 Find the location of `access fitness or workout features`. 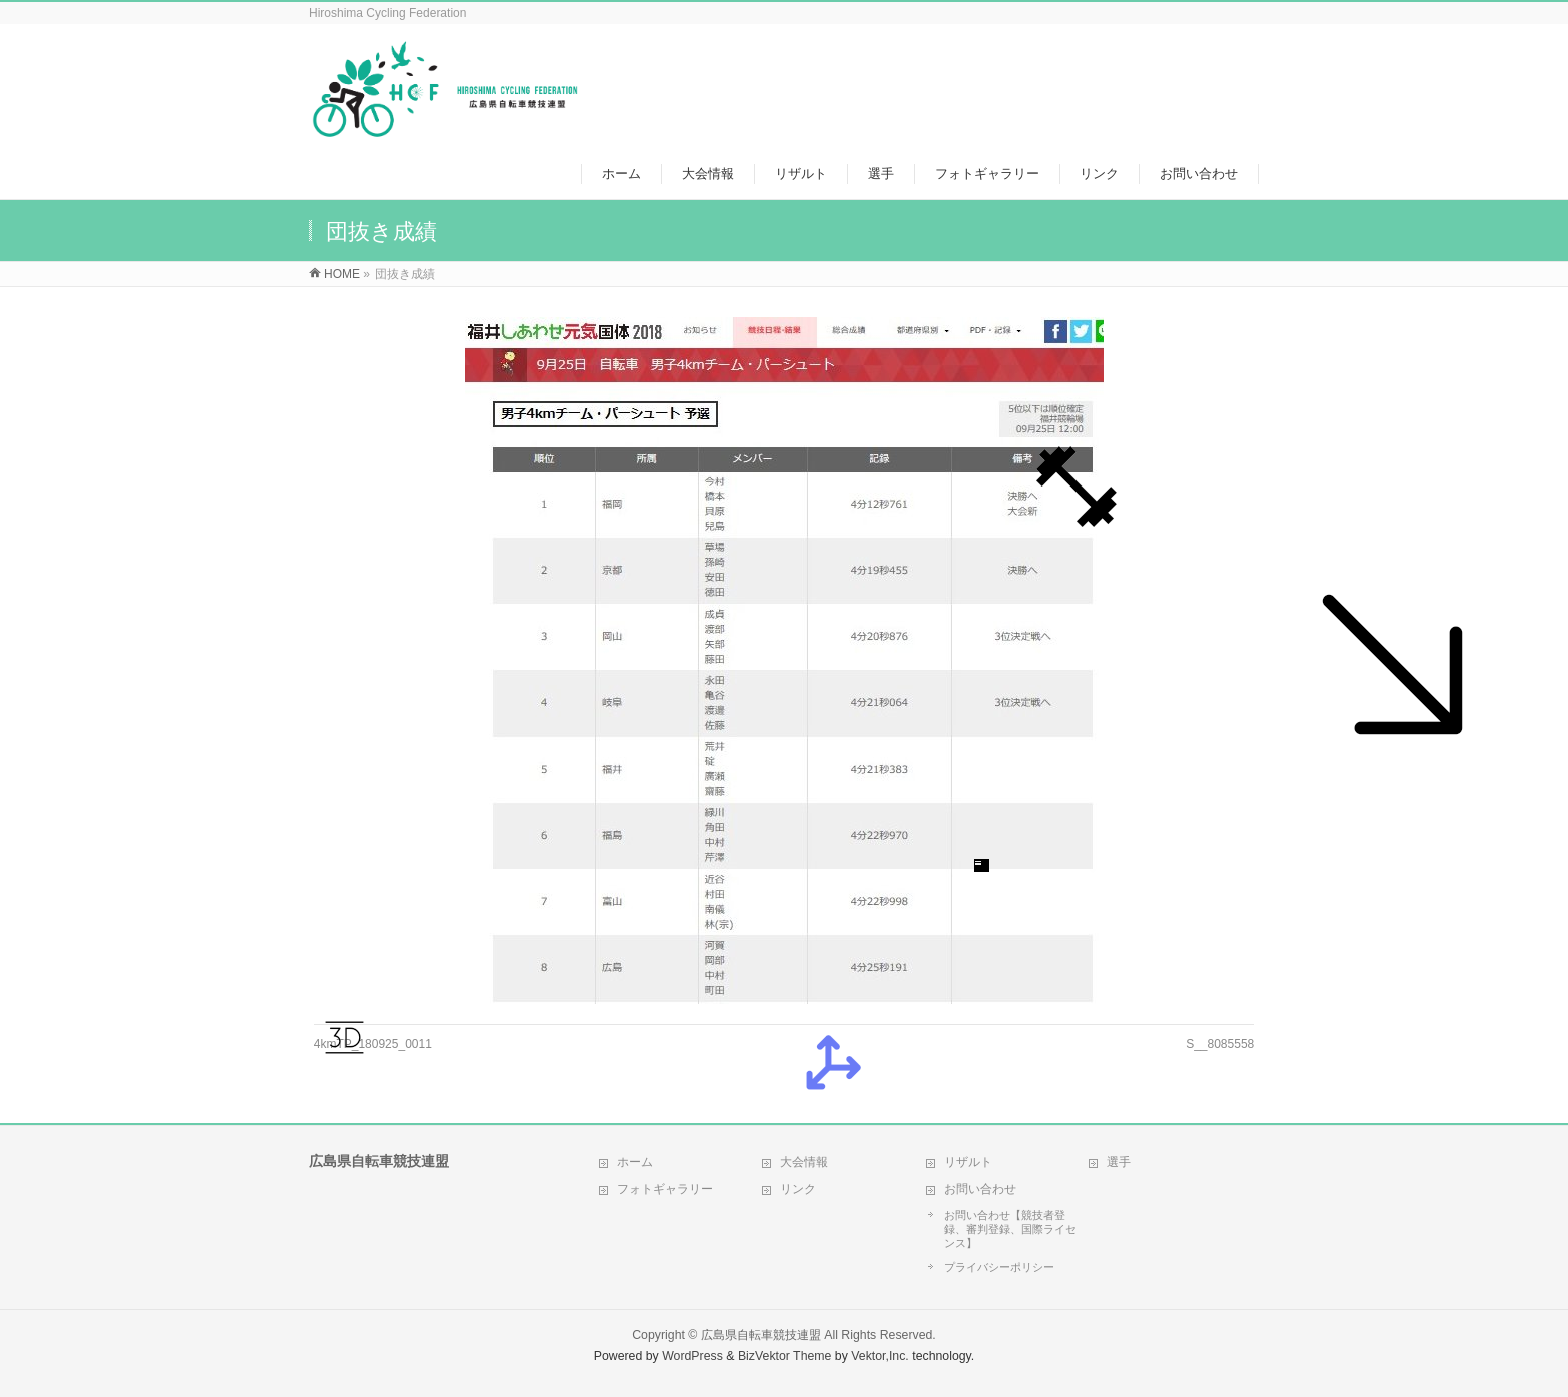

access fitness or workout features is located at coordinates (1076, 486).